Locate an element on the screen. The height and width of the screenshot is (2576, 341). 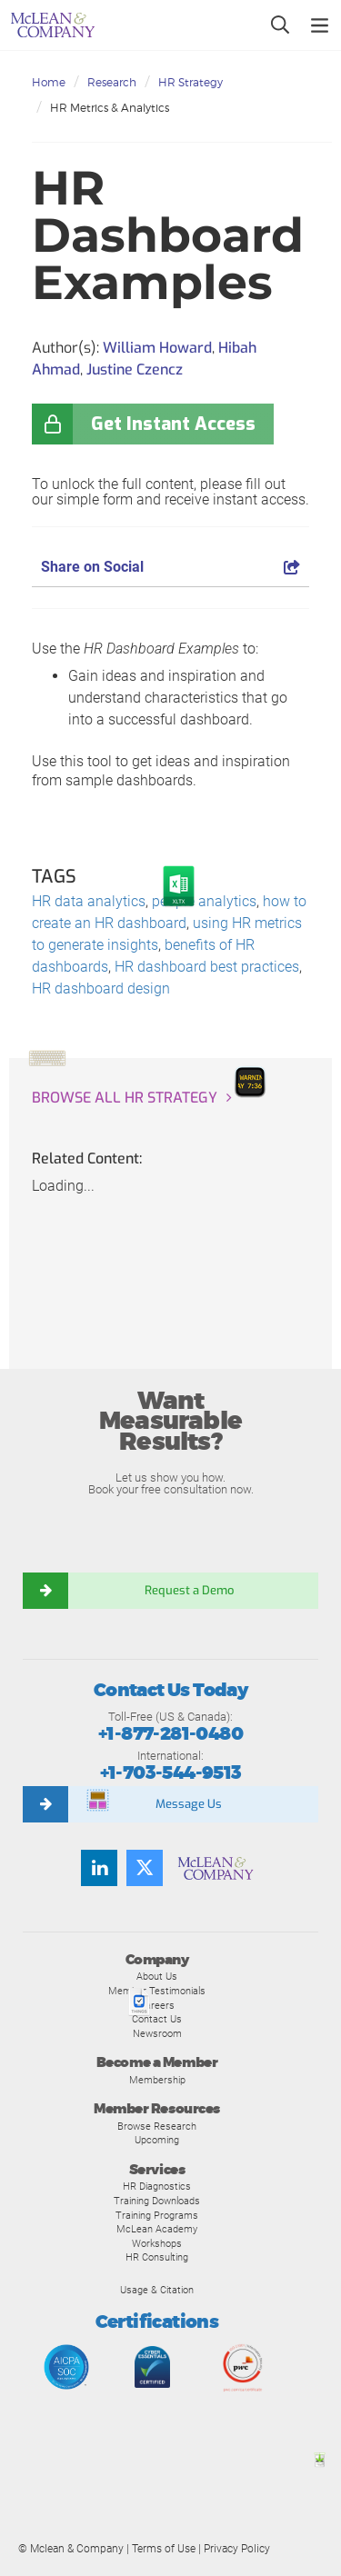
excel spreadsheet template file is located at coordinates (178, 886).